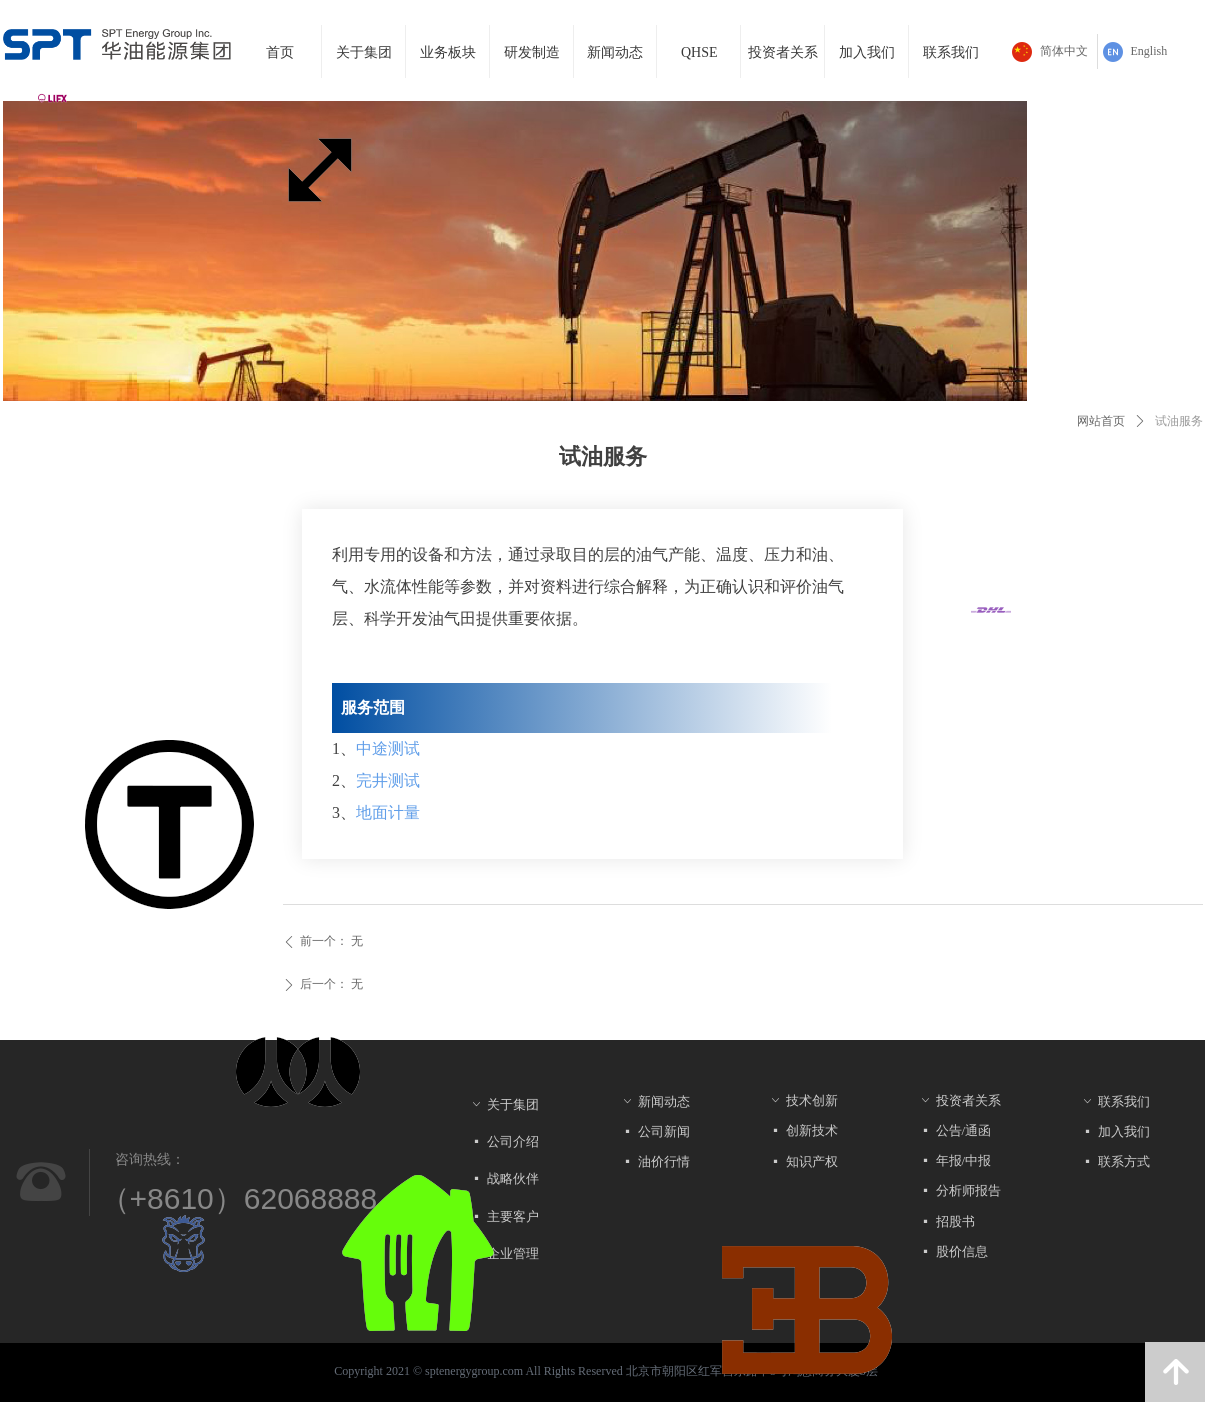  I want to click on link to Renren social network profile, so click(298, 1072).